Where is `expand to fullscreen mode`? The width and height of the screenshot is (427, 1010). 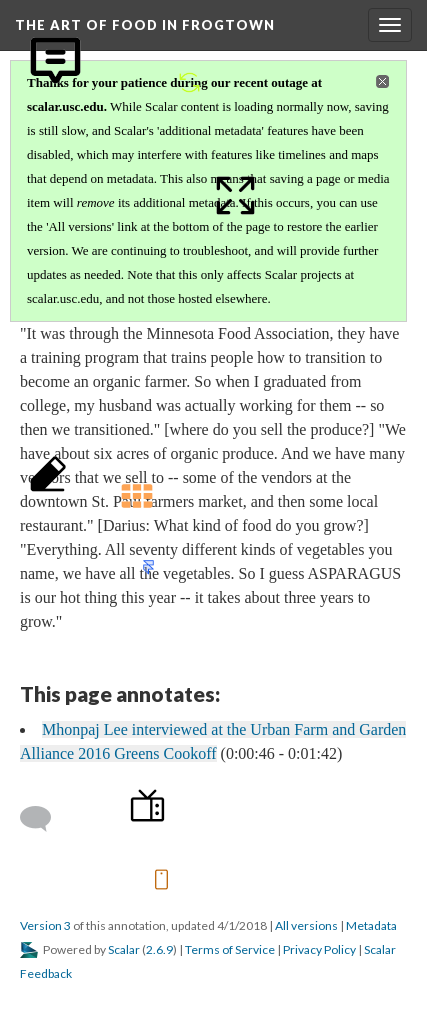
expand to fullscreen mode is located at coordinates (235, 195).